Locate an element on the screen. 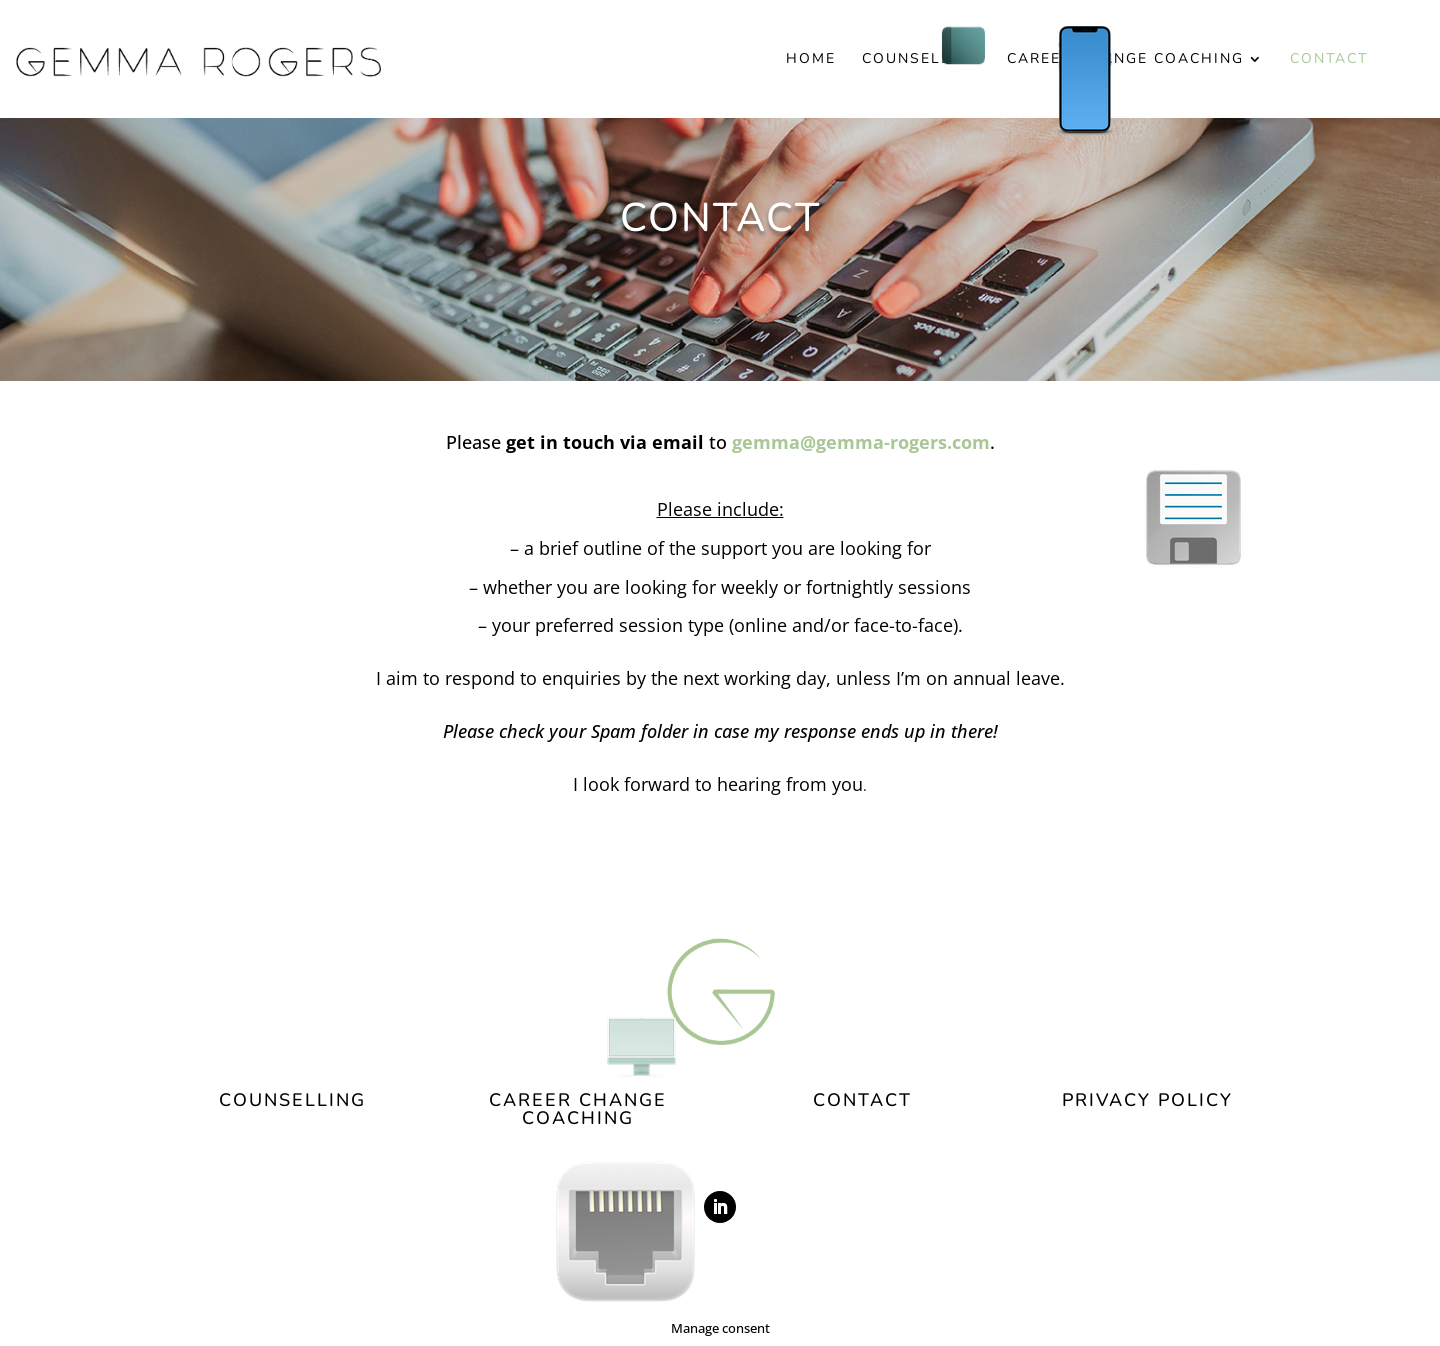 The width and height of the screenshot is (1440, 1346). represents a connected iMac device is located at coordinates (641, 1045).